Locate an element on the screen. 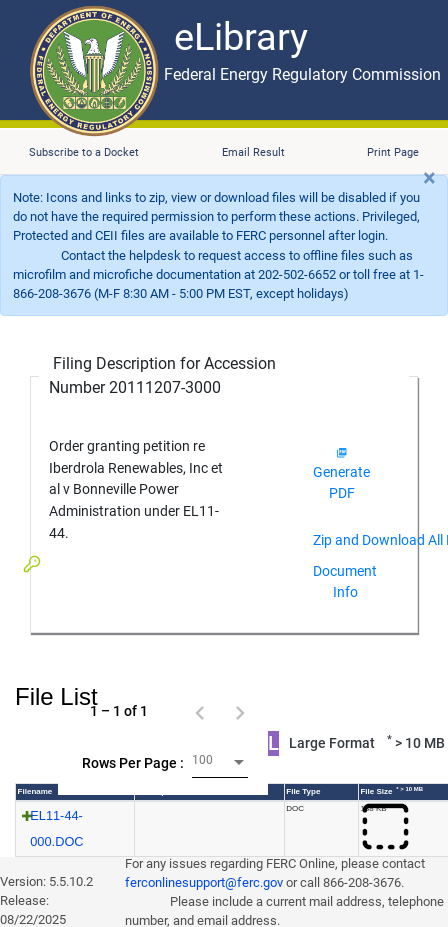  access account security settings is located at coordinates (32, 564).